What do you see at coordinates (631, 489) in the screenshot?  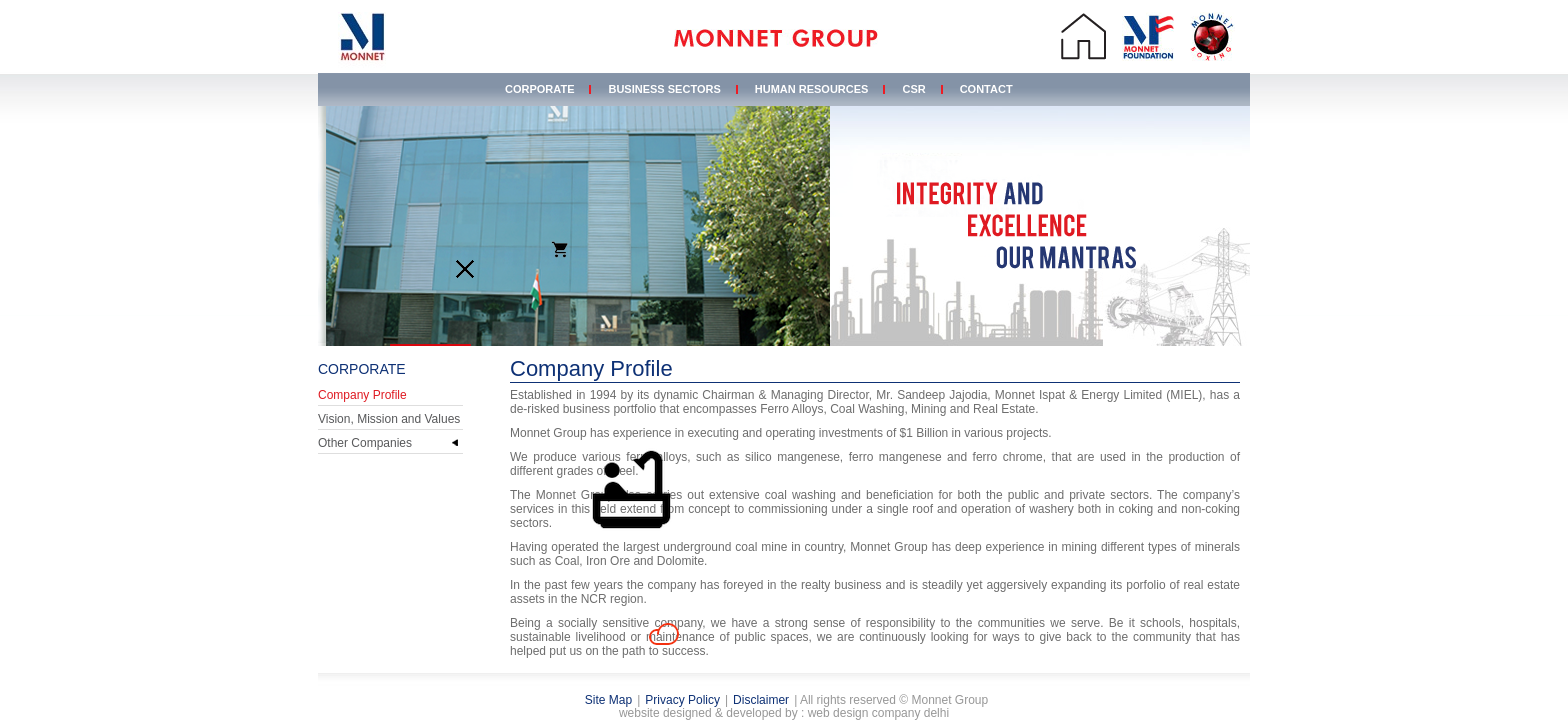 I see `indicates bathroom amenities available` at bounding box center [631, 489].